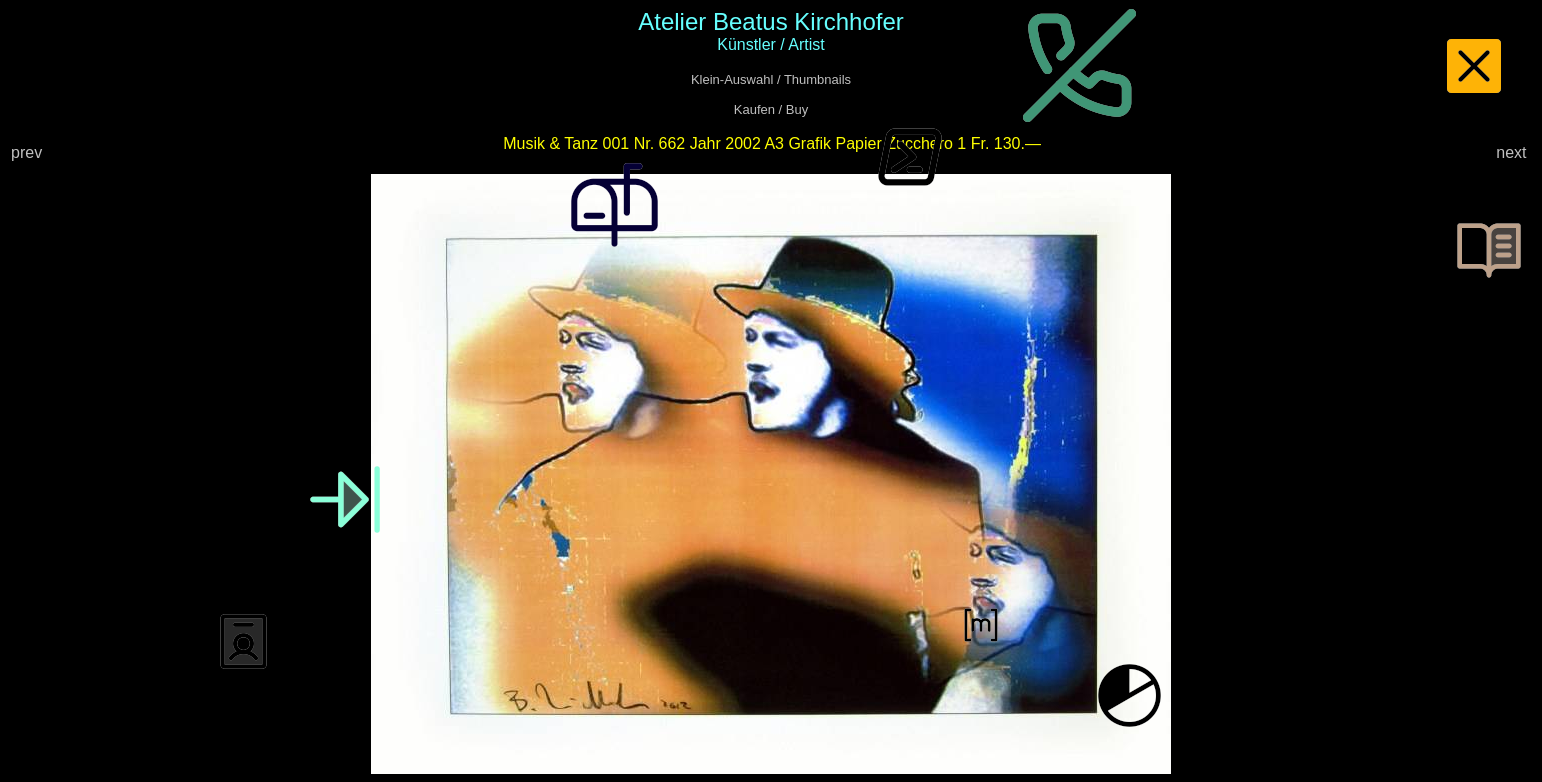 The height and width of the screenshot is (782, 1542). I want to click on skip to end of content, so click(346, 499).